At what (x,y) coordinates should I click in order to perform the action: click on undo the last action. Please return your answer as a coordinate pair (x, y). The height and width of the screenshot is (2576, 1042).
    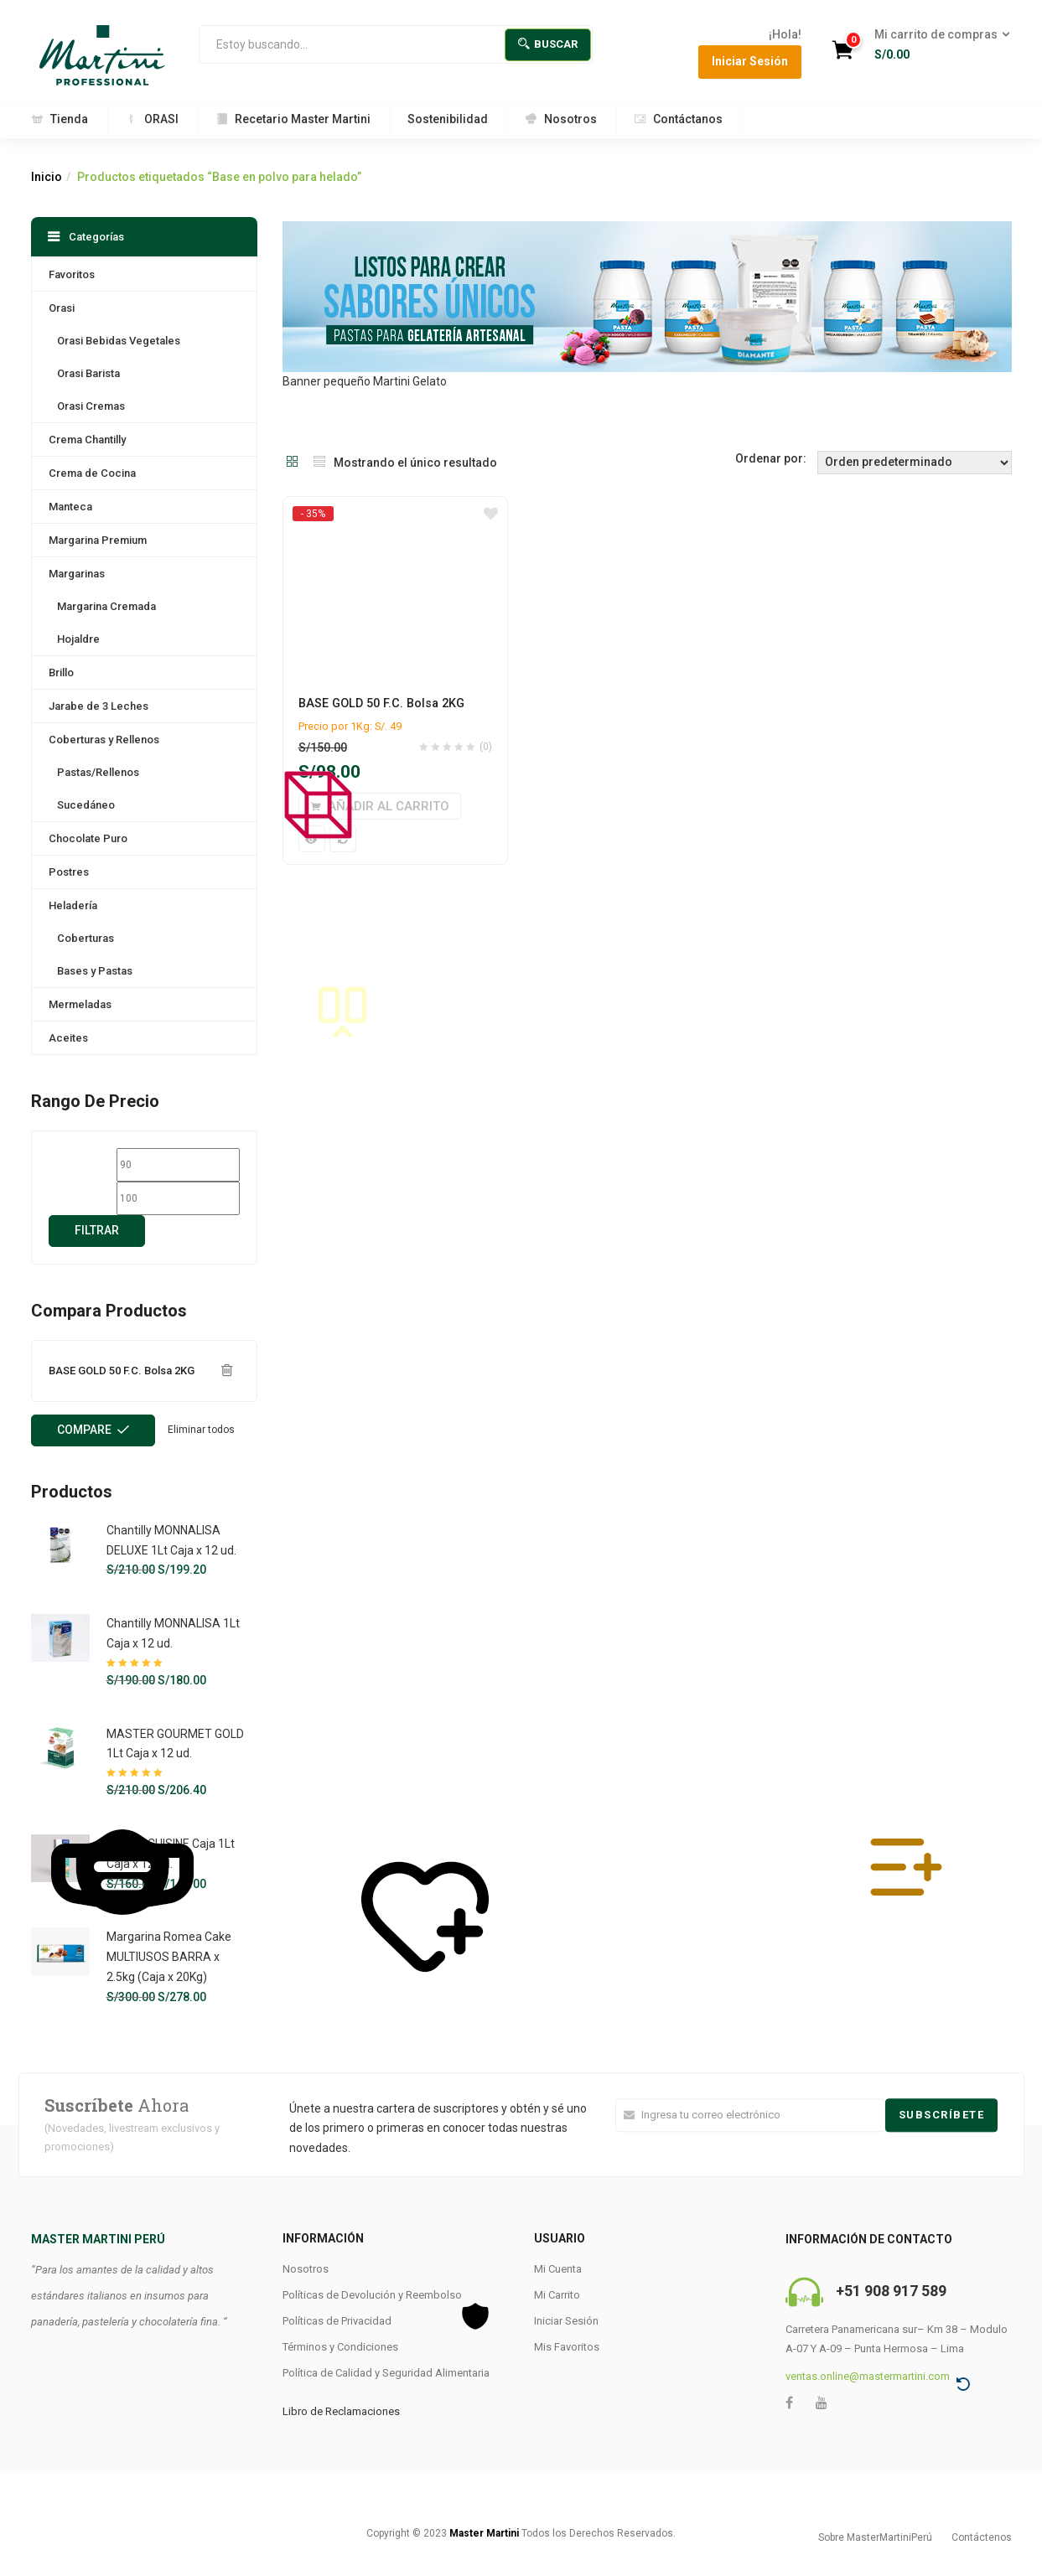
    Looking at the image, I should click on (963, 2384).